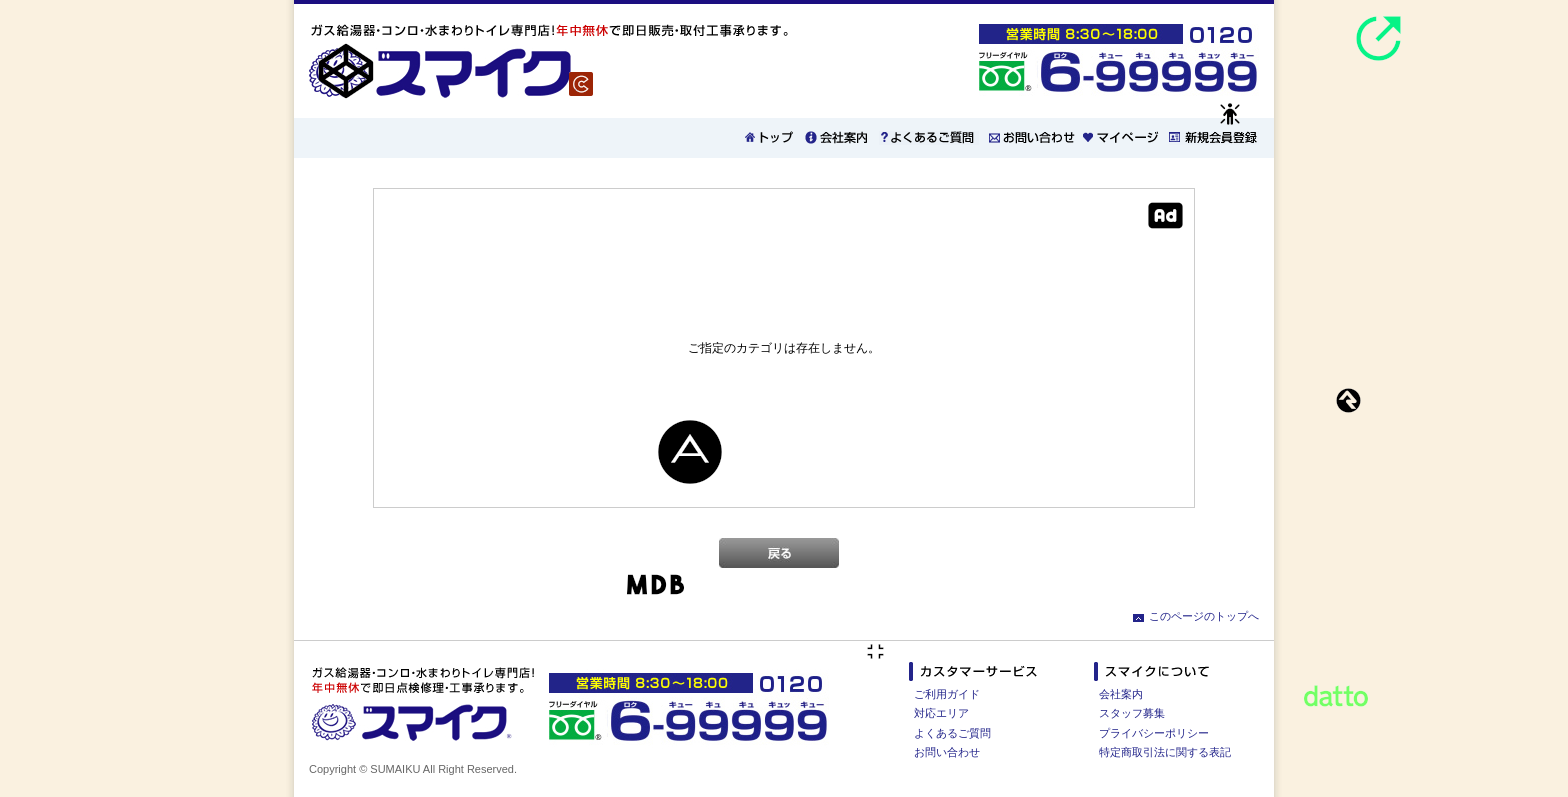 Image resolution: width=1568 pixels, height=797 pixels. What do you see at coordinates (1348, 400) in the screenshot?
I see `open Rock RMS church management app` at bounding box center [1348, 400].